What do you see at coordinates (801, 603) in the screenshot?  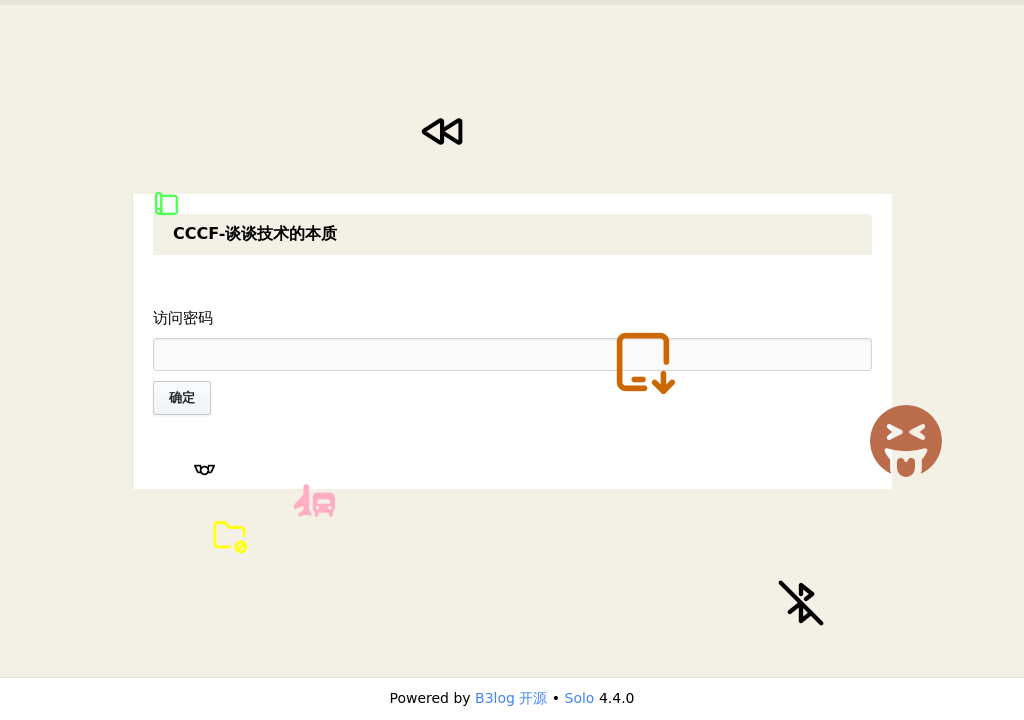 I see `bluetooth is currently disabled` at bounding box center [801, 603].